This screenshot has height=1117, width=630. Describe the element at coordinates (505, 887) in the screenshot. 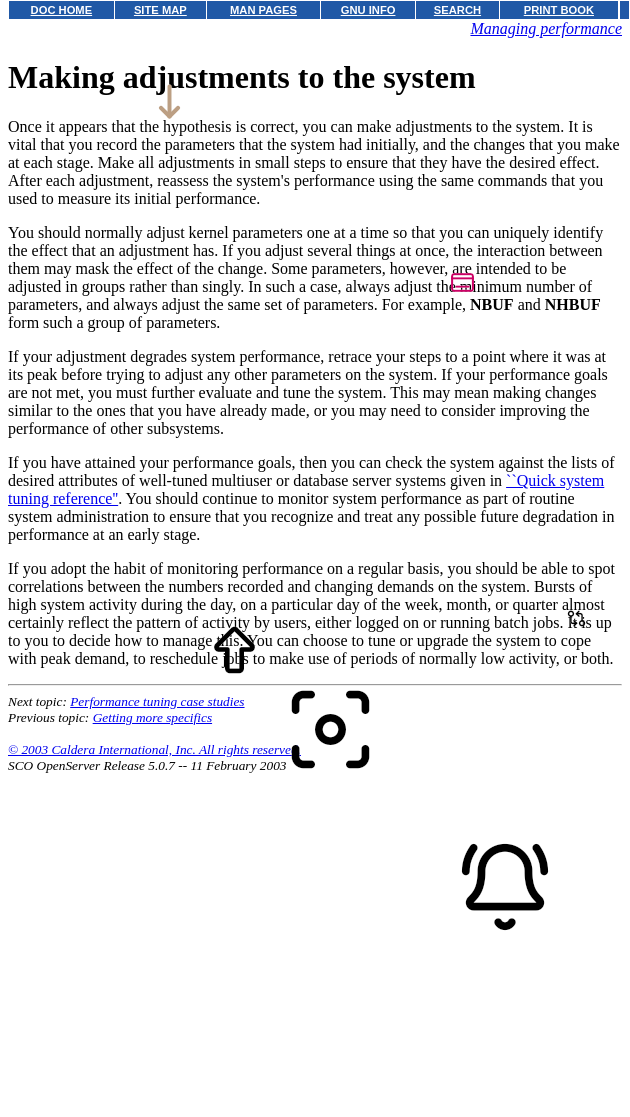

I see `indicates an active notification or alert` at that location.